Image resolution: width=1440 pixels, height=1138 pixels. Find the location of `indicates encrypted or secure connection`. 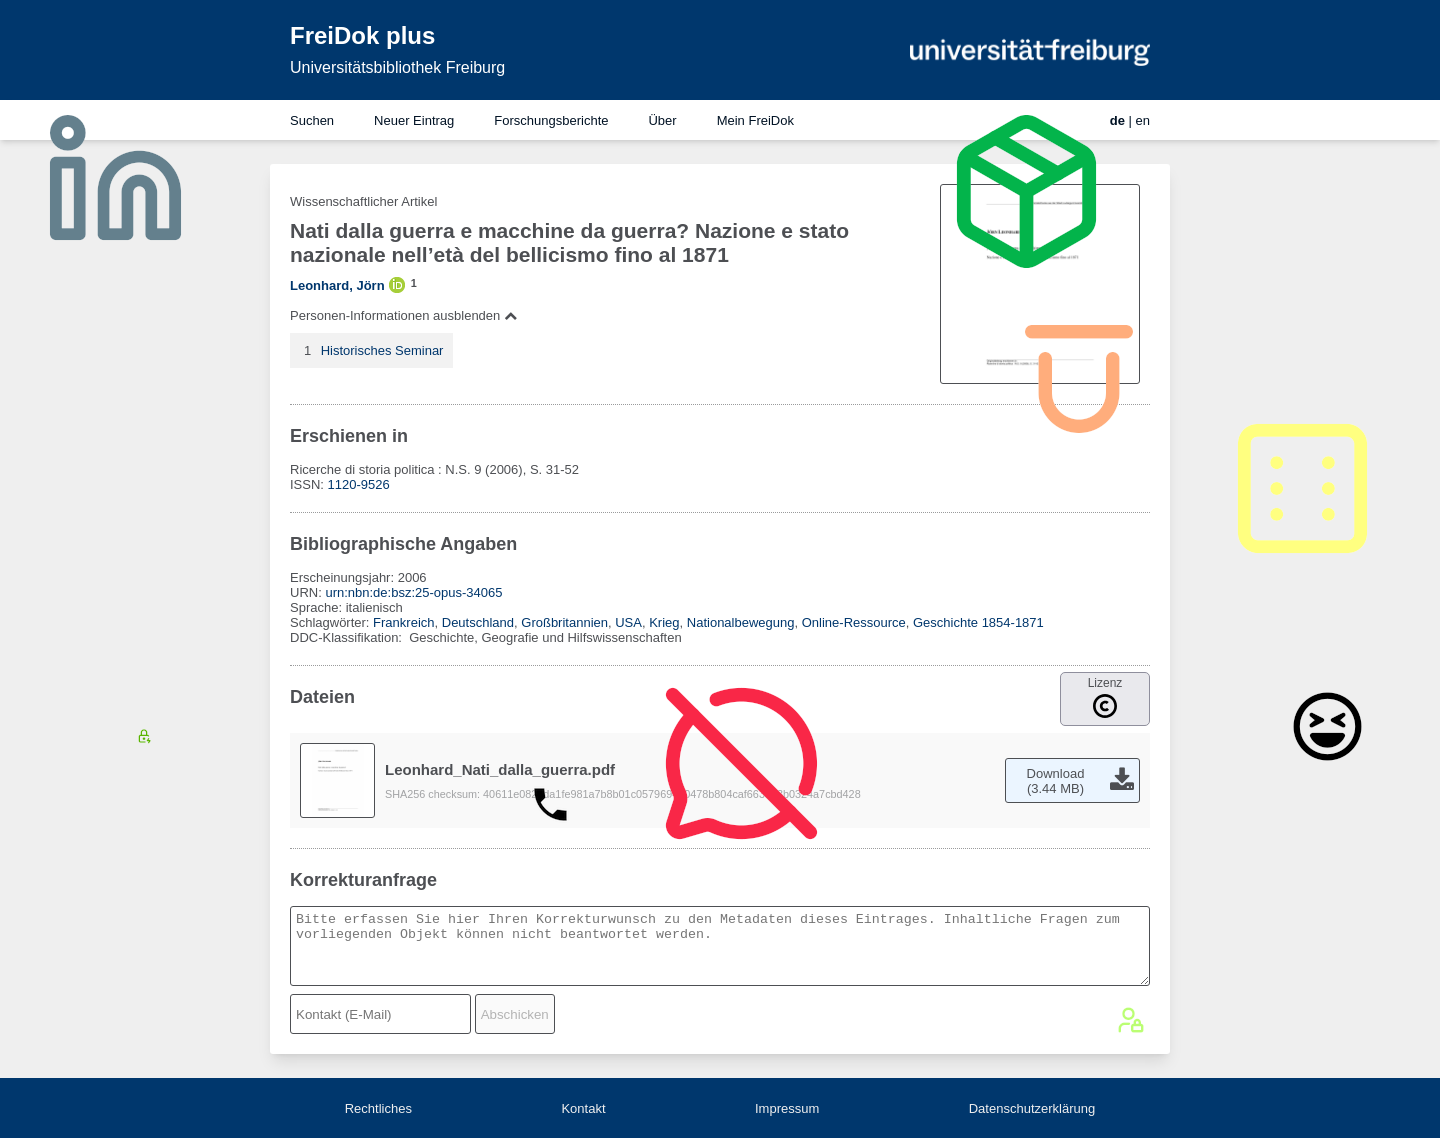

indicates encrypted or secure connection is located at coordinates (144, 736).